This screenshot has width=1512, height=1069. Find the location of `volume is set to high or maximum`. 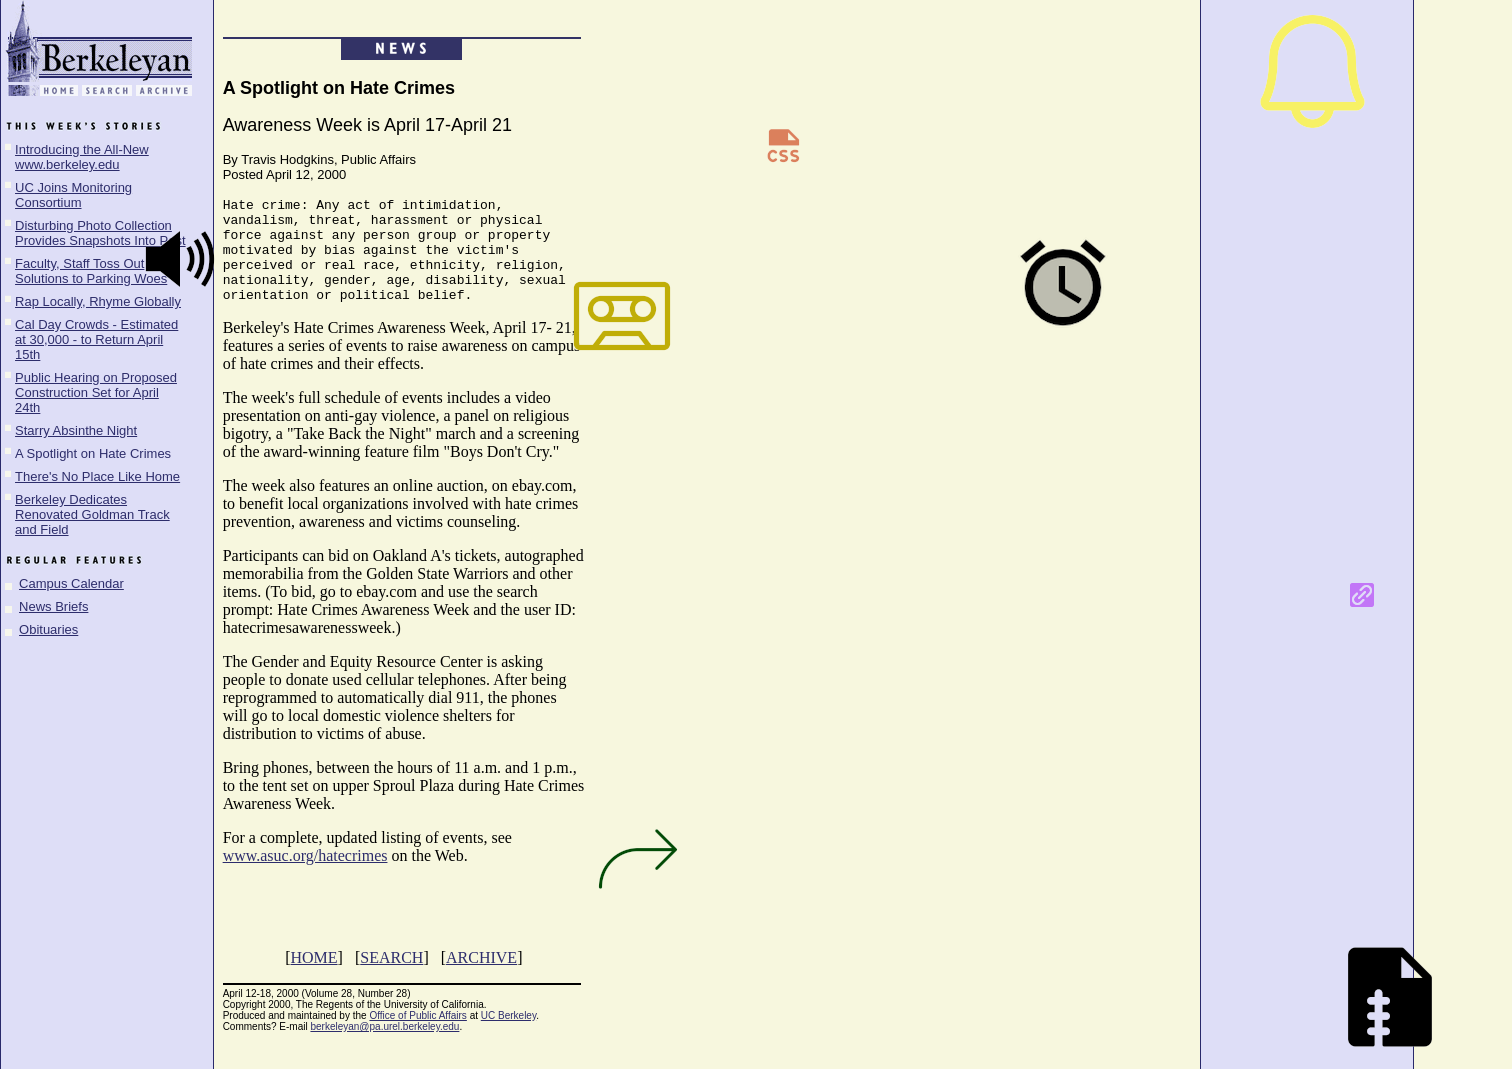

volume is set to high or maximum is located at coordinates (180, 259).